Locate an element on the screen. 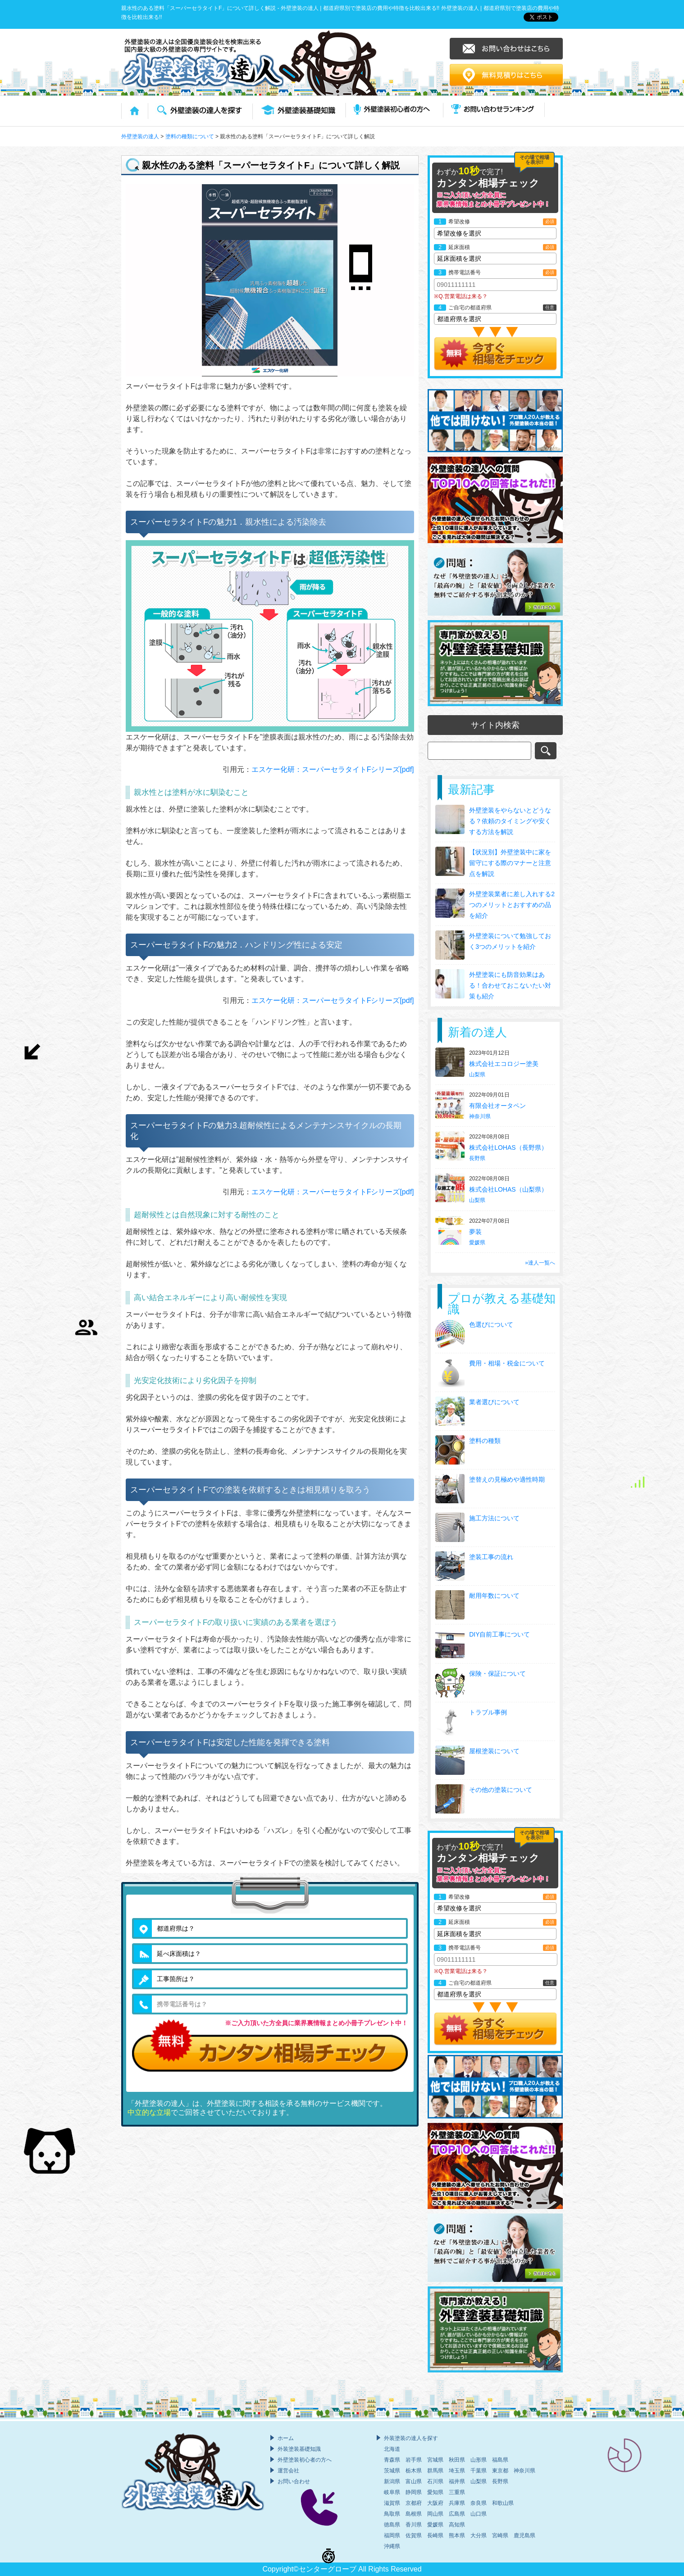 The width and height of the screenshot is (684, 2576). indicates strong network or cellular signal strength is located at coordinates (639, 1480).